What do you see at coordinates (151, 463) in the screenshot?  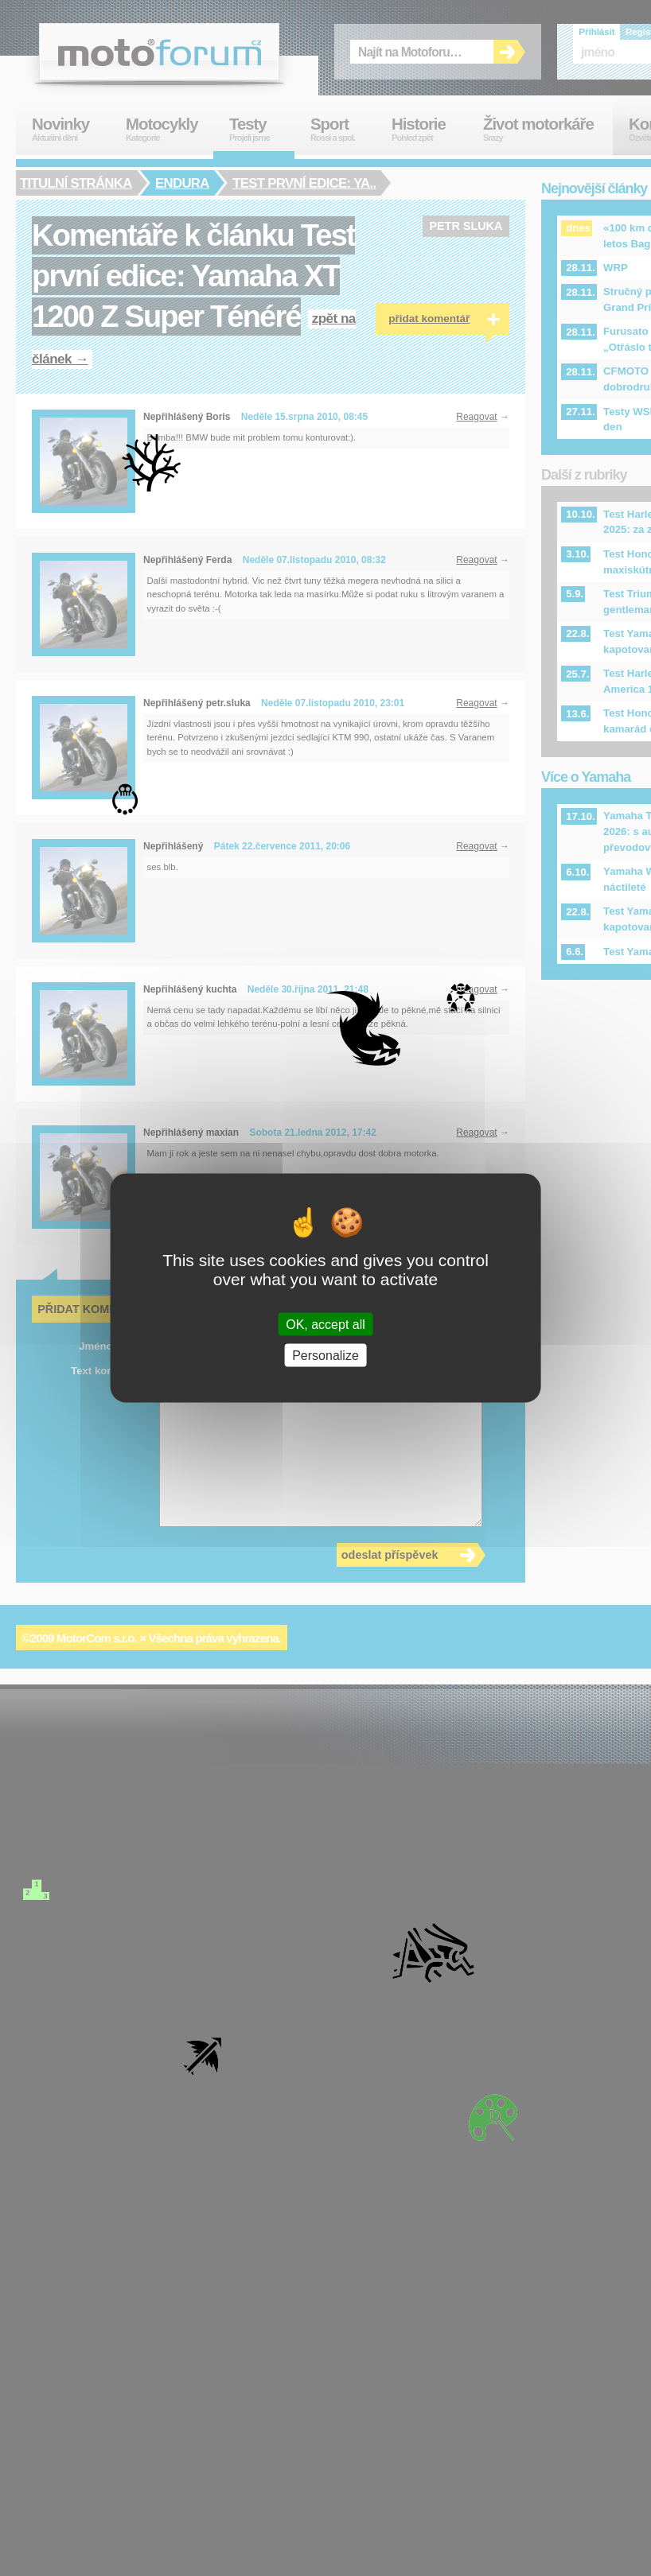 I see `access coral reef or marine life content` at bounding box center [151, 463].